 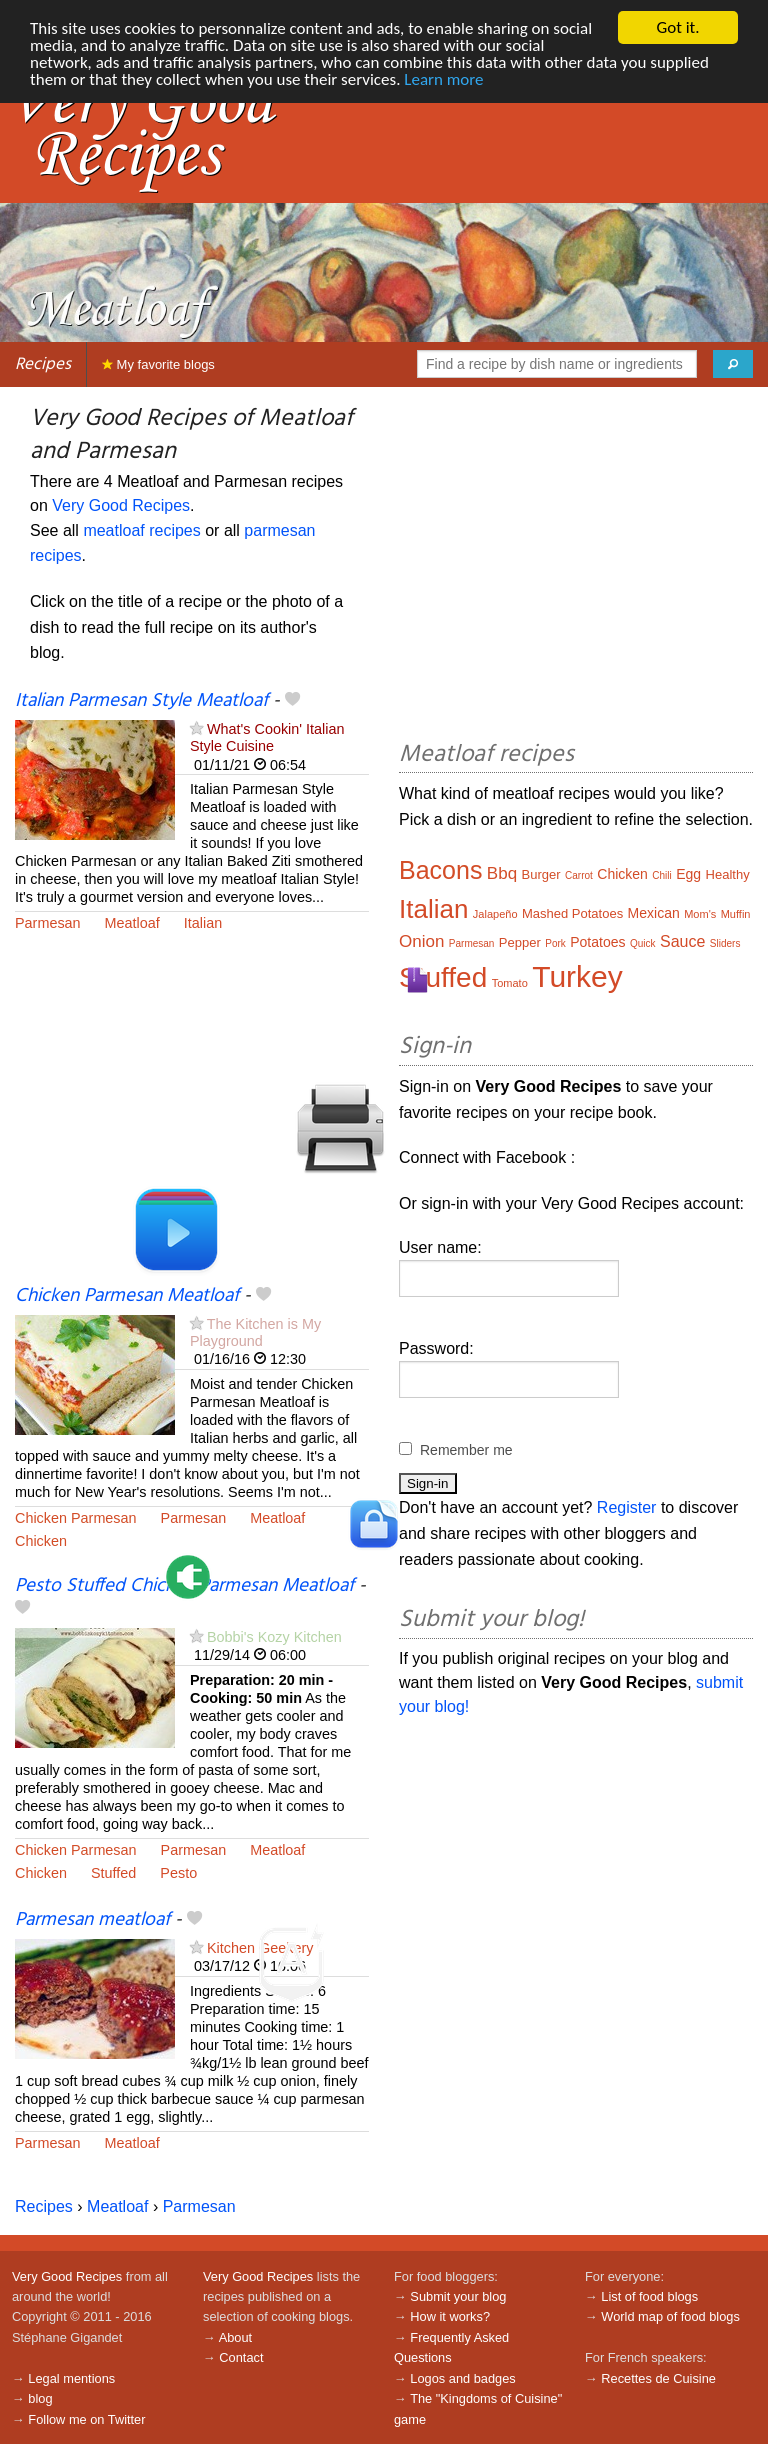 What do you see at coordinates (340, 1128) in the screenshot?
I see `access printer settings and preferences` at bounding box center [340, 1128].